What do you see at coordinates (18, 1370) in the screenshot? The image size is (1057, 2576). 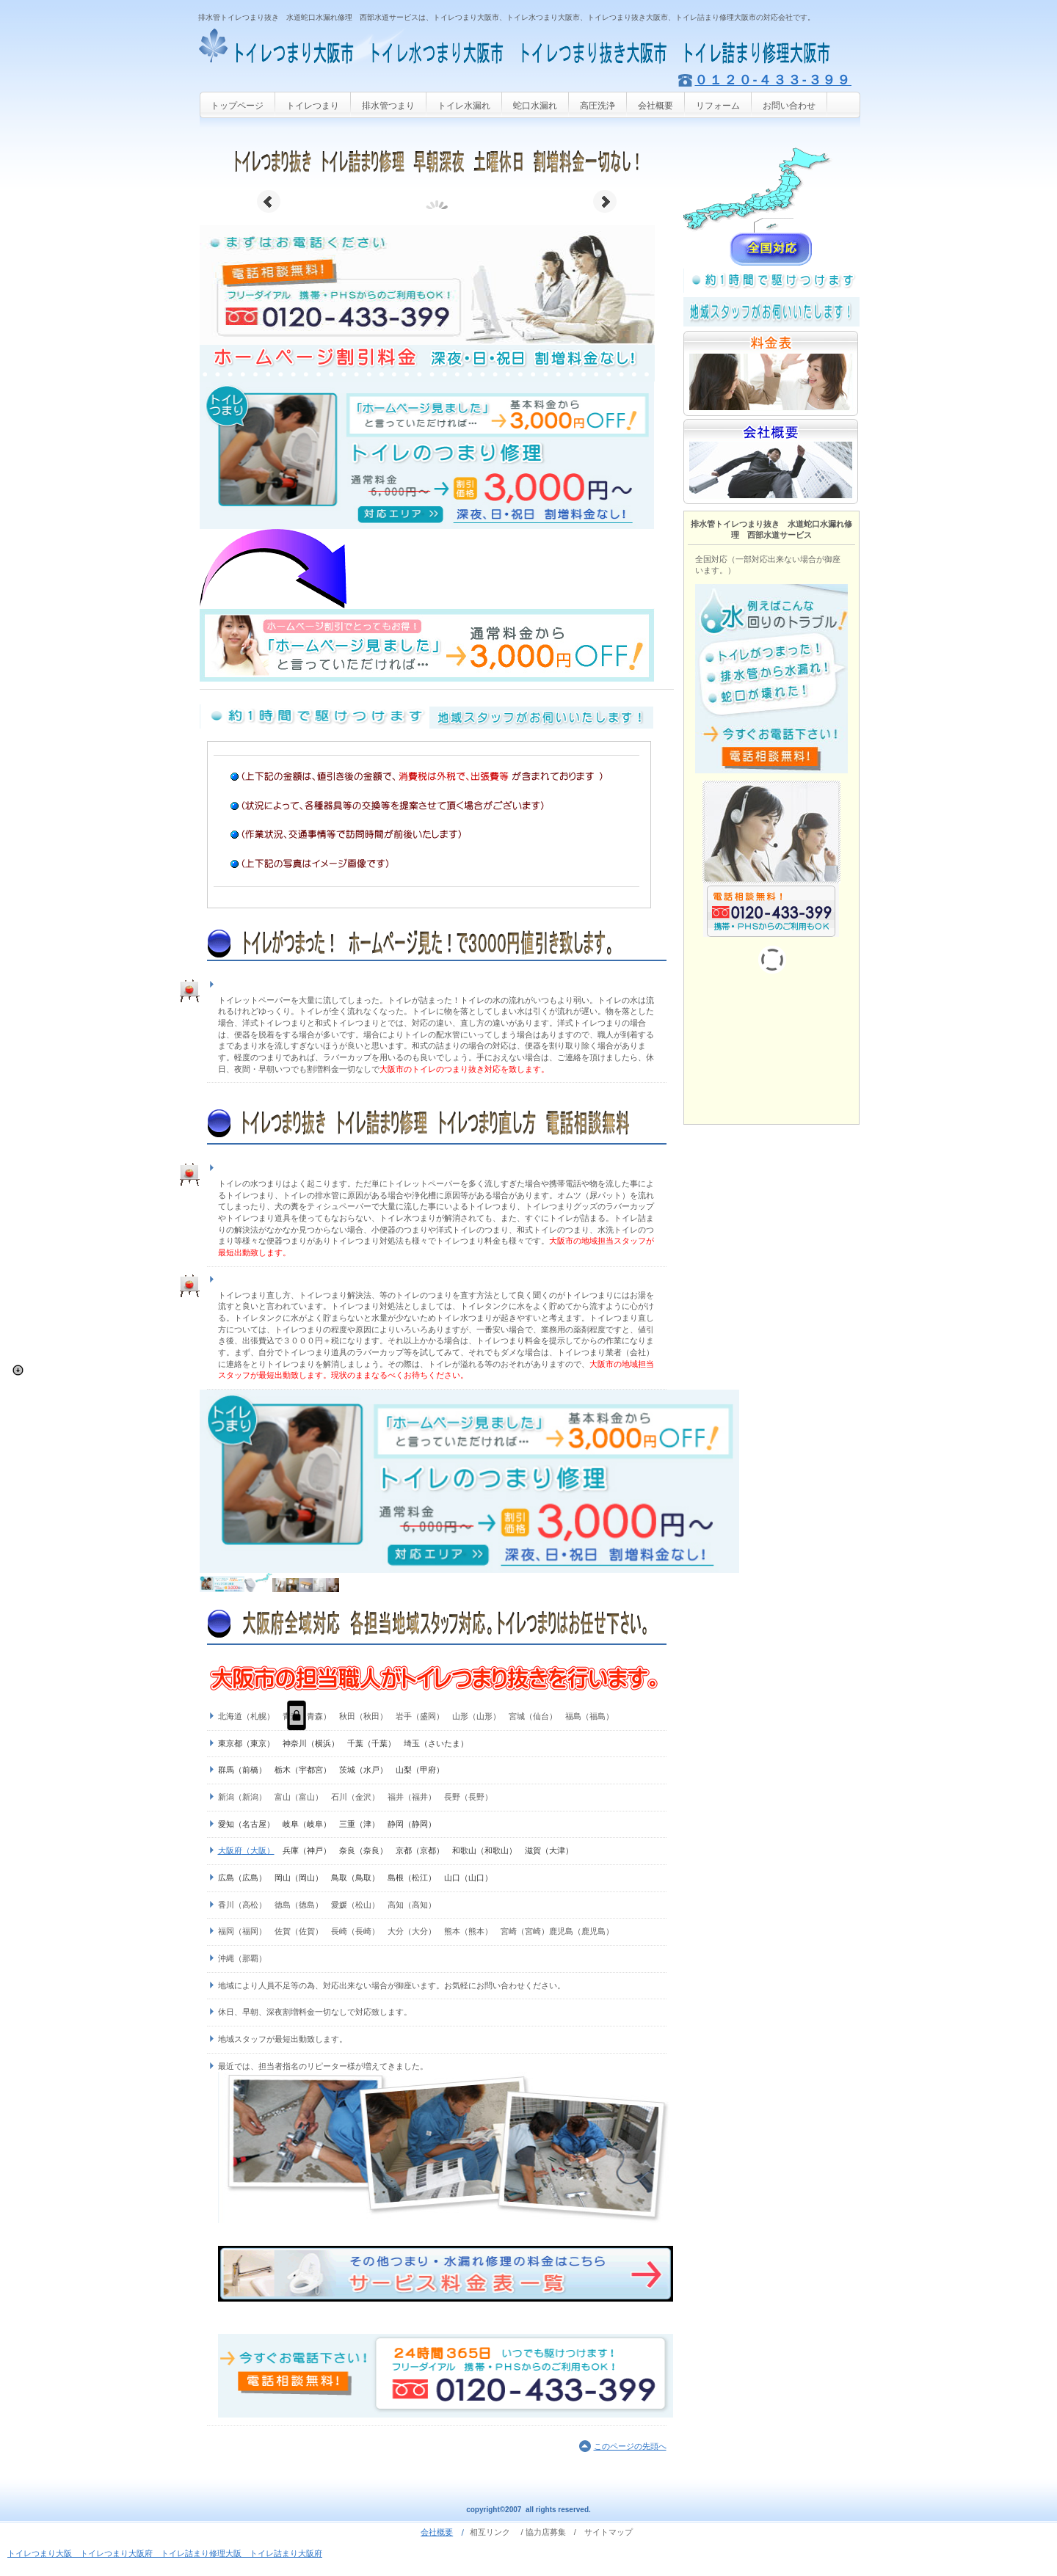 I see `download file or content` at bounding box center [18, 1370].